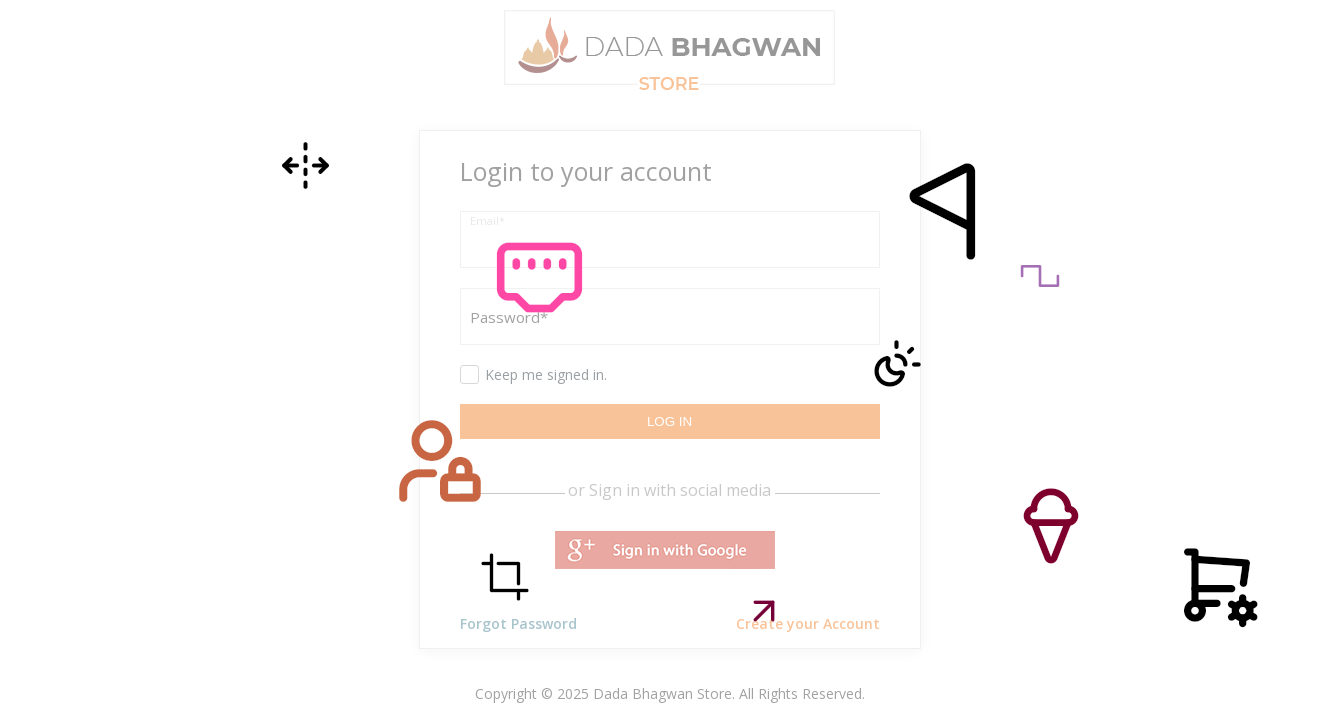 The height and width of the screenshot is (720, 1339). What do you see at coordinates (505, 577) in the screenshot?
I see `crop an image or photo` at bounding box center [505, 577].